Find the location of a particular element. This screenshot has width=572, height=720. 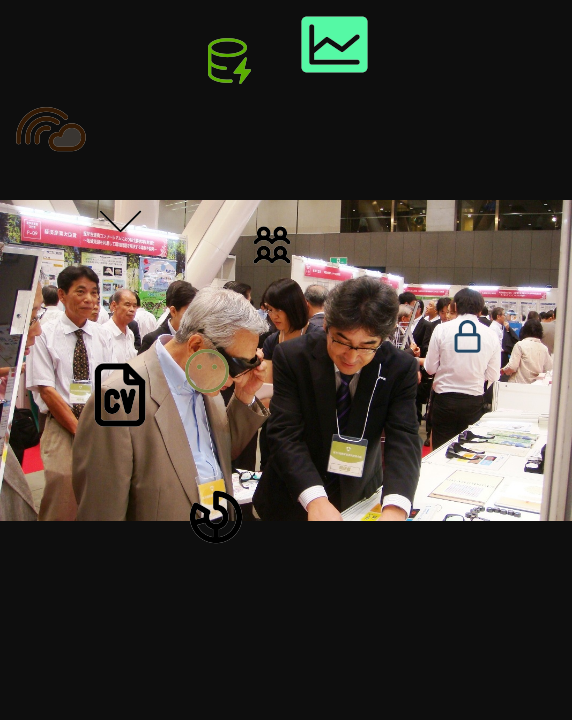

weather forecast showing partly cloudy with rainbow is located at coordinates (51, 128).